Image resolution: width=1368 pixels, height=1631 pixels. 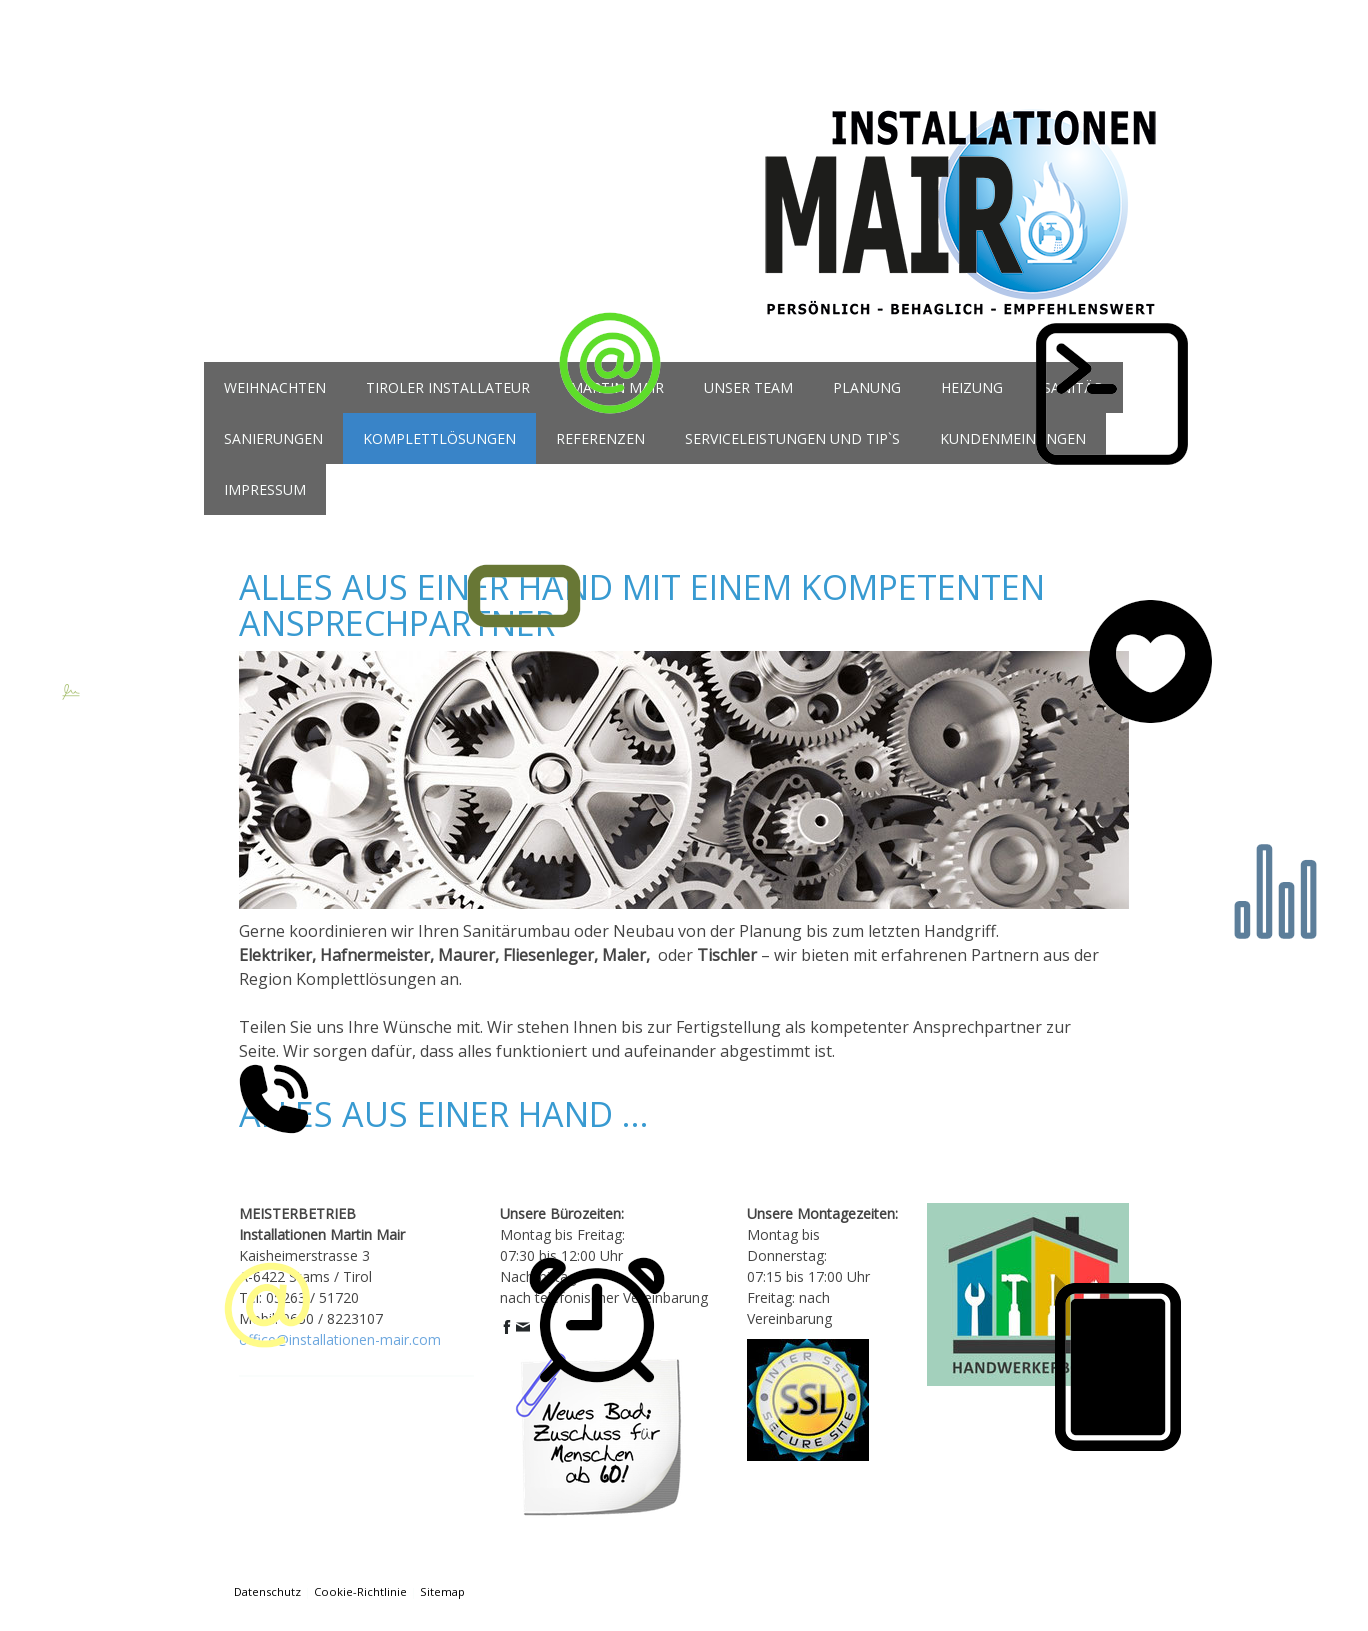 What do you see at coordinates (610, 363) in the screenshot?
I see `mention a user or tag someone` at bounding box center [610, 363].